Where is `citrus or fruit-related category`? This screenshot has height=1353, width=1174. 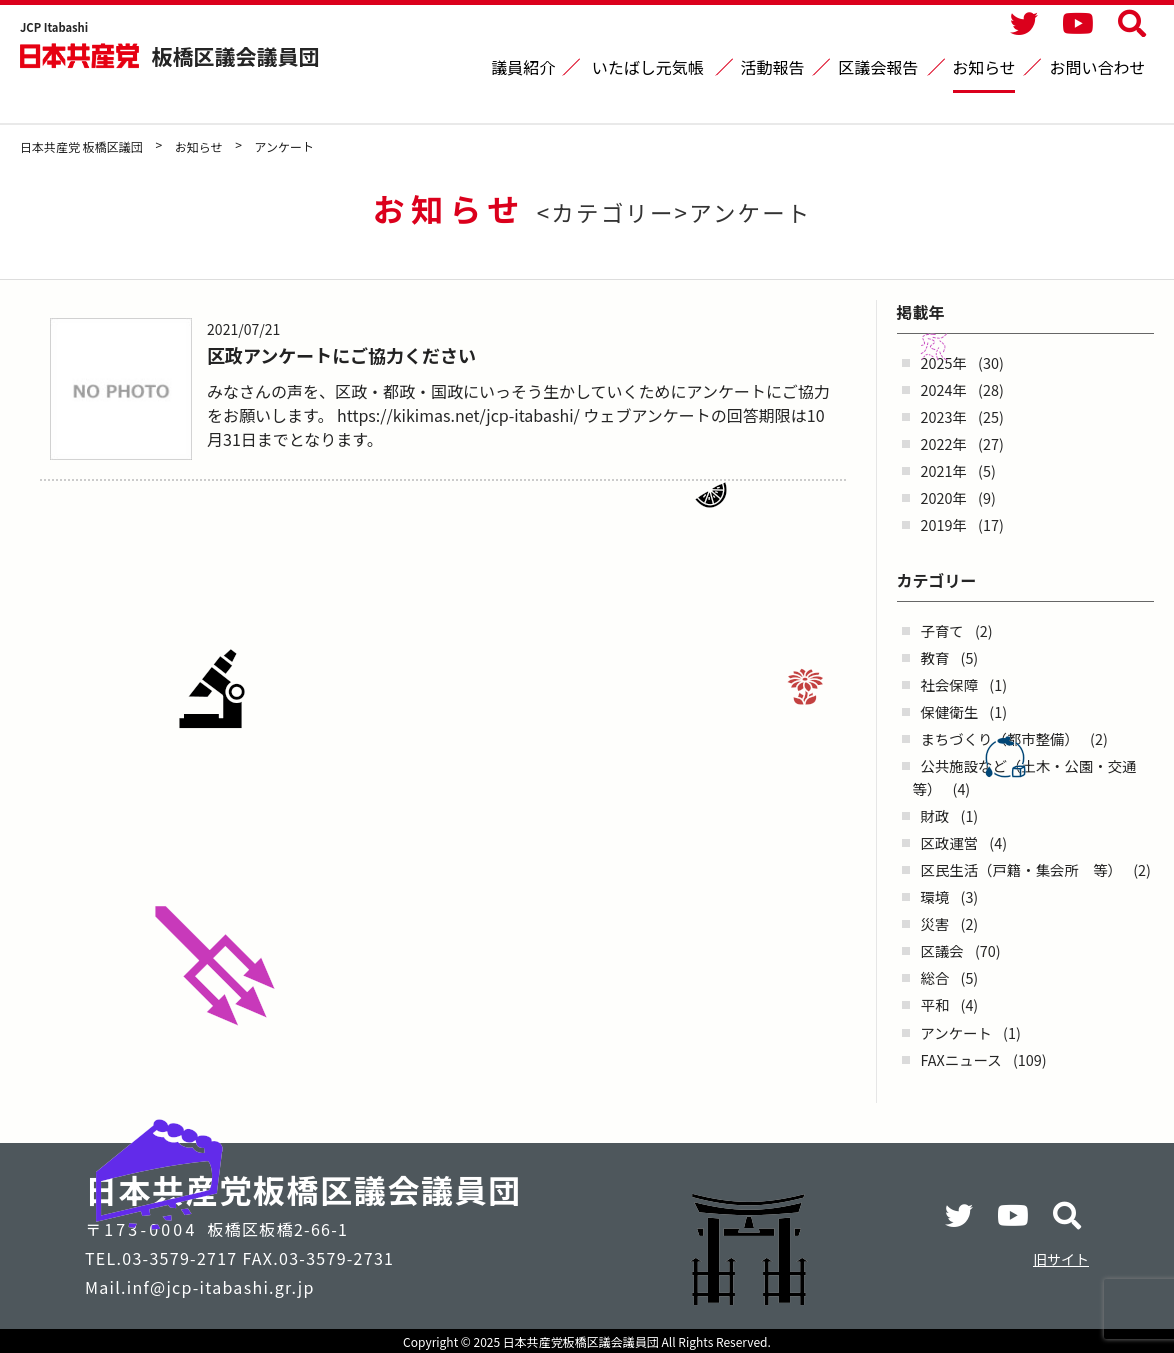
citrus or fruit-related category is located at coordinates (711, 495).